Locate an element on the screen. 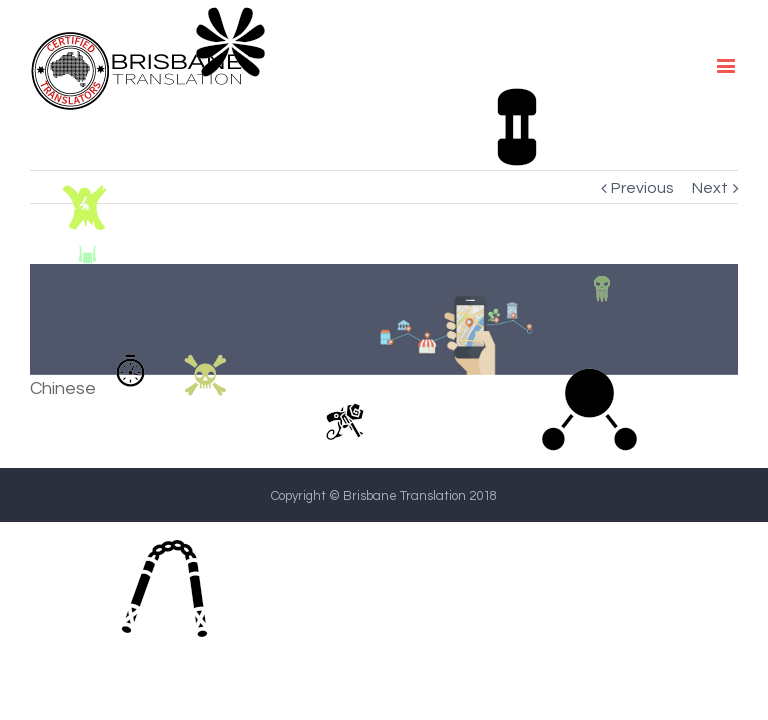 The width and height of the screenshot is (768, 720). indicates danger or hazardous content warning is located at coordinates (205, 375).